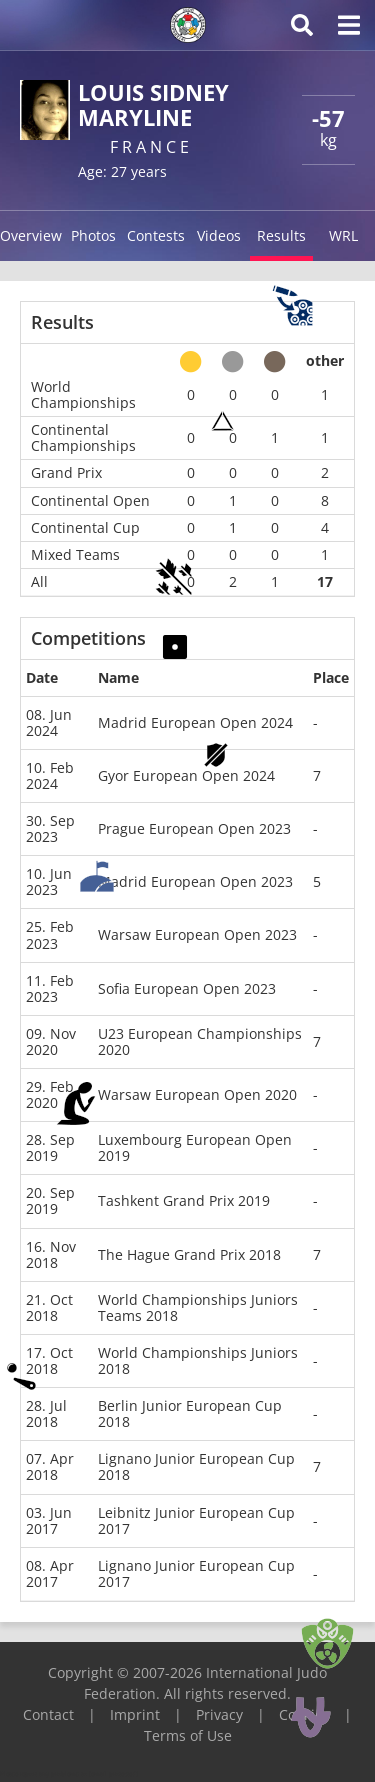 The image size is (375, 1782). I want to click on roll the dice, so click(175, 647).